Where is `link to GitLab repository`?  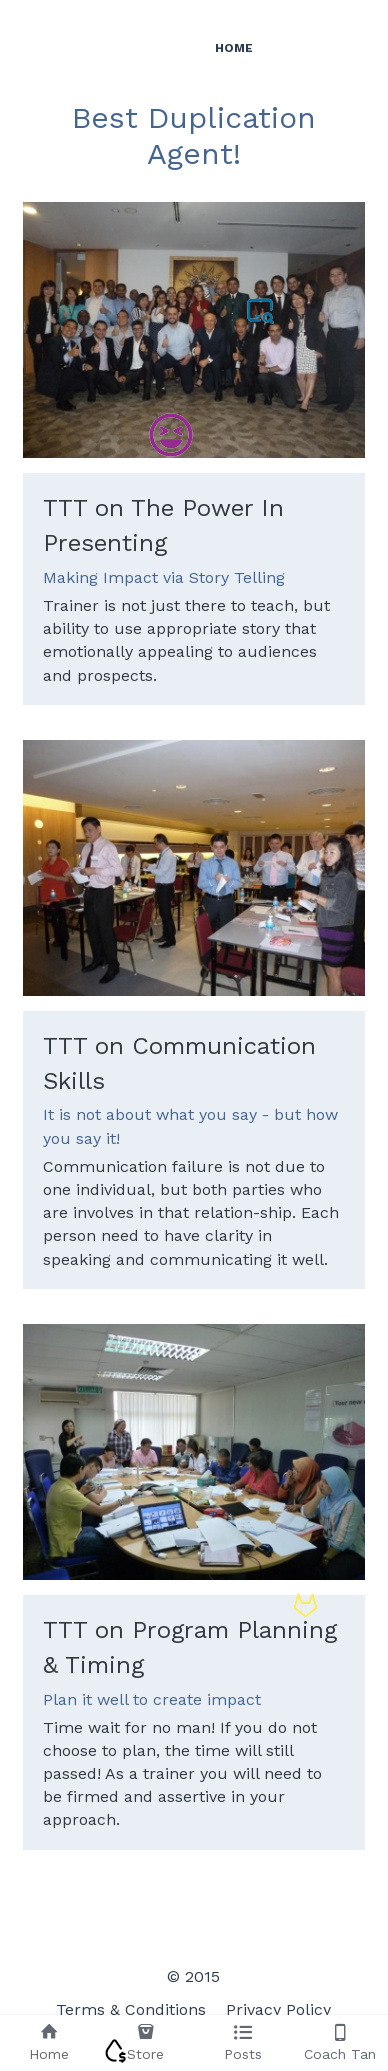 link to GitLab repository is located at coordinates (305, 1605).